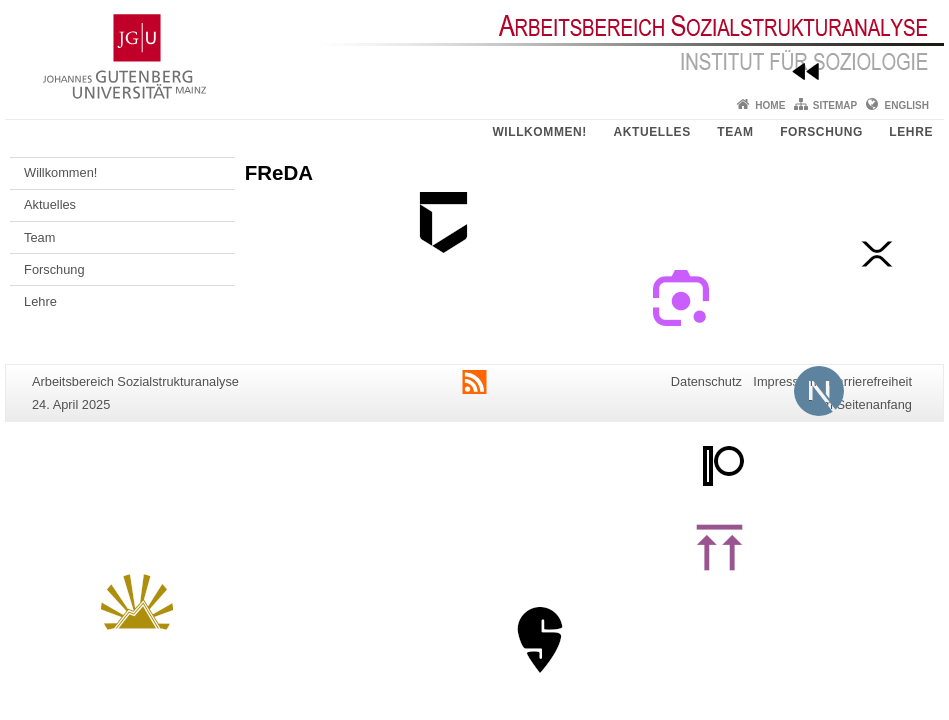  What do you see at coordinates (719, 547) in the screenshot?
I see `align selected content to the top edge` at bounding box center [719, 547].